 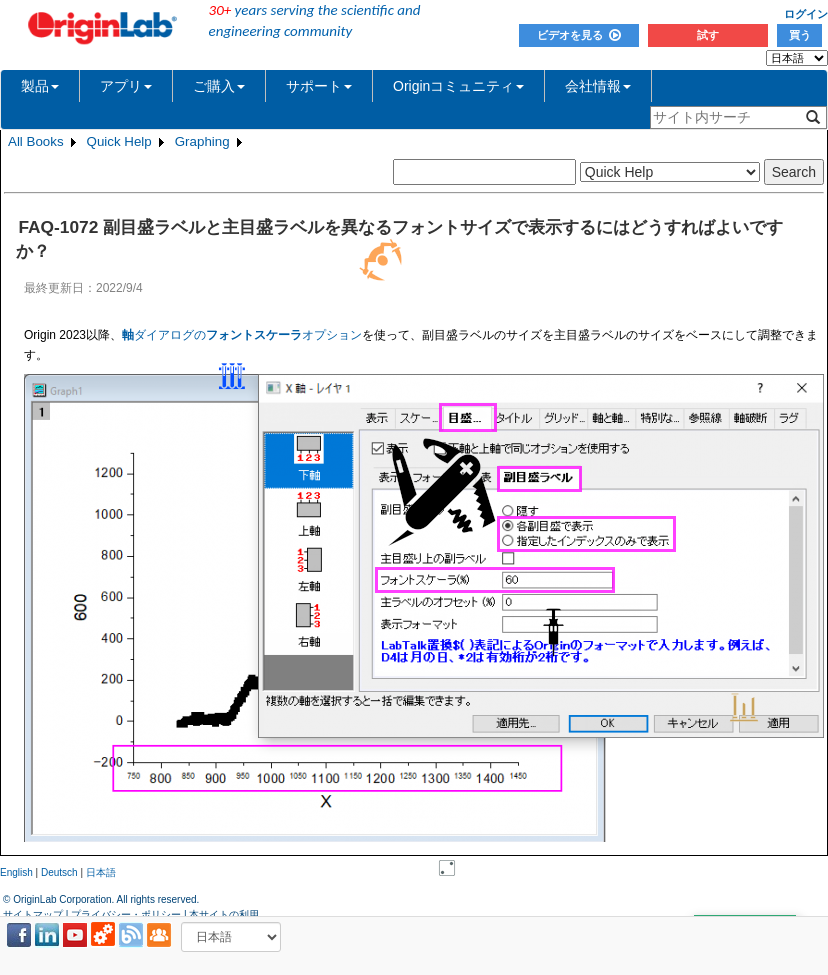 What do you see at coordinates (553, 632) in the screenshot?
I see `access health or medical settings` at bounding box center [553, 632].